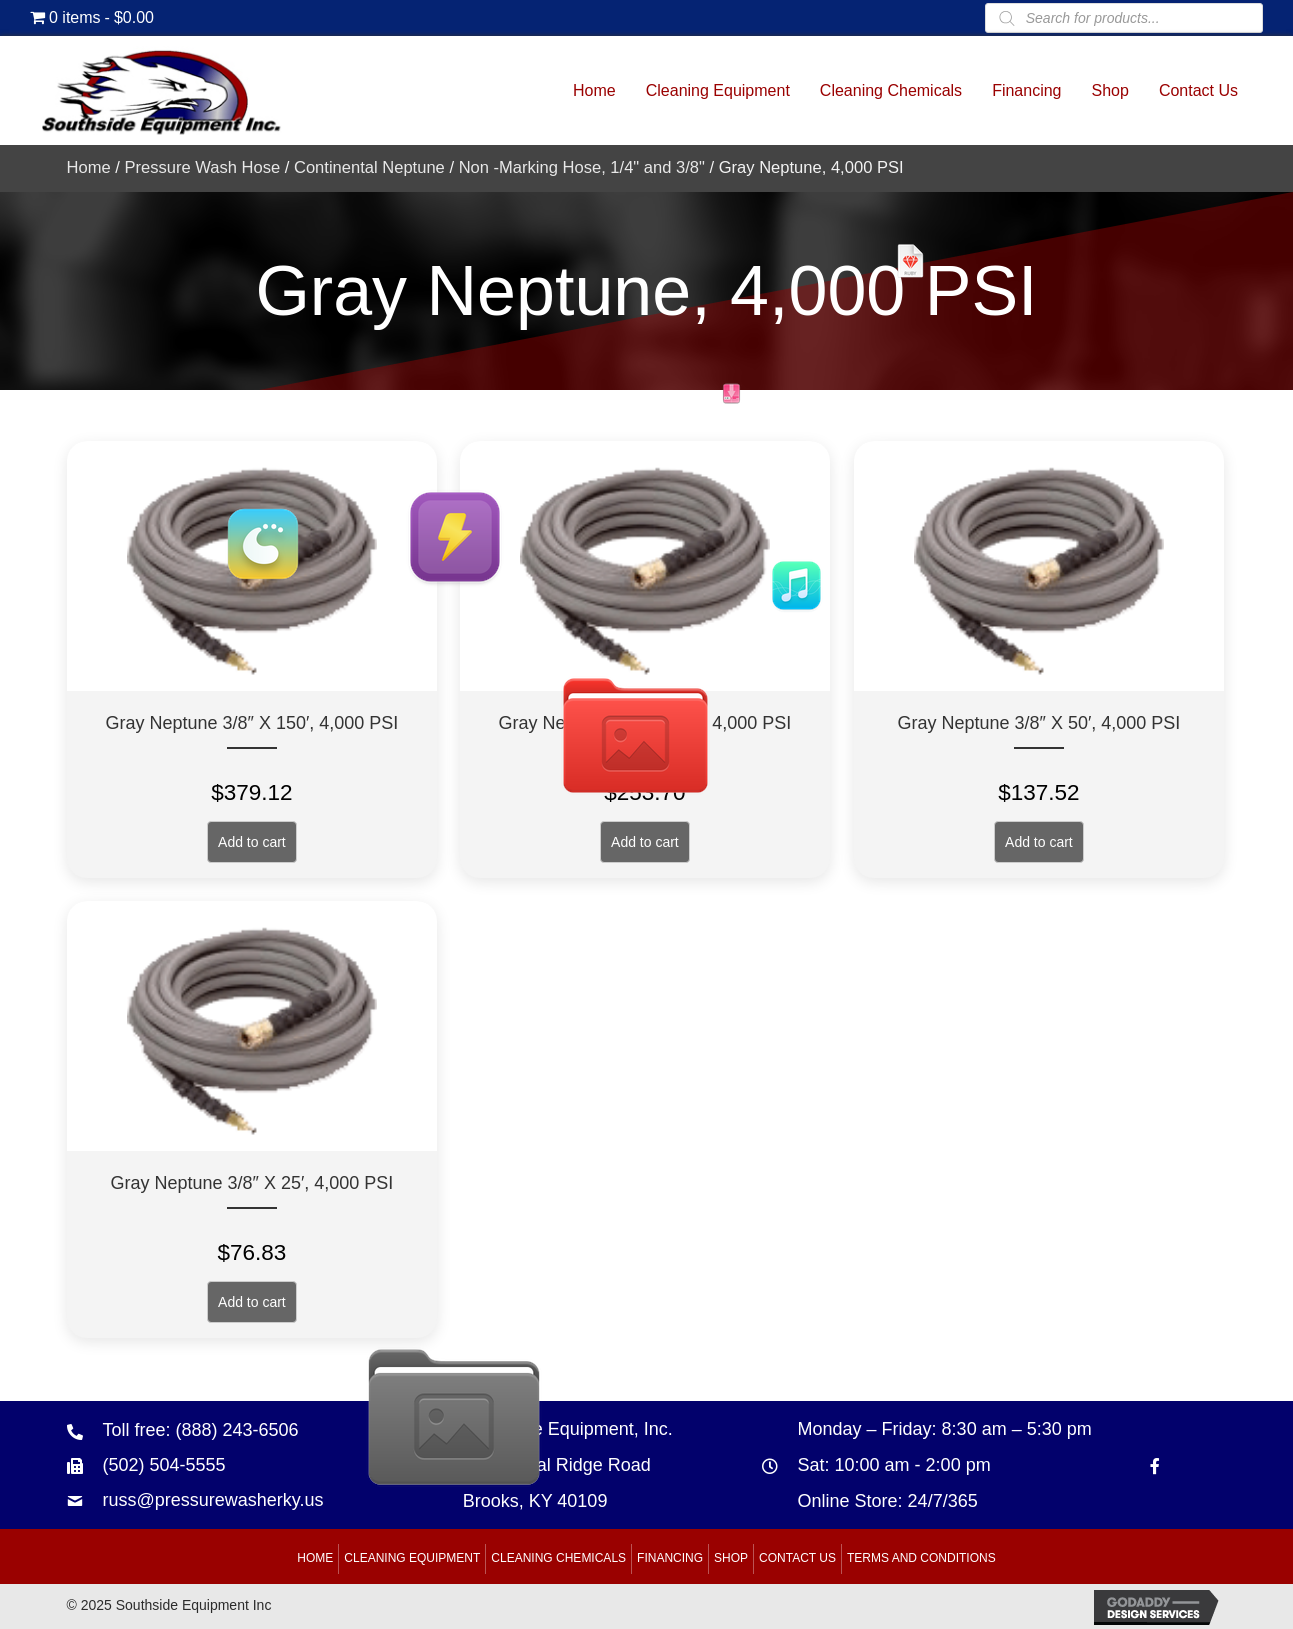  What do you see at coordinates (796, 585) in the screenshot?
I see `open elisa music player` at bounding box center [796, 585].